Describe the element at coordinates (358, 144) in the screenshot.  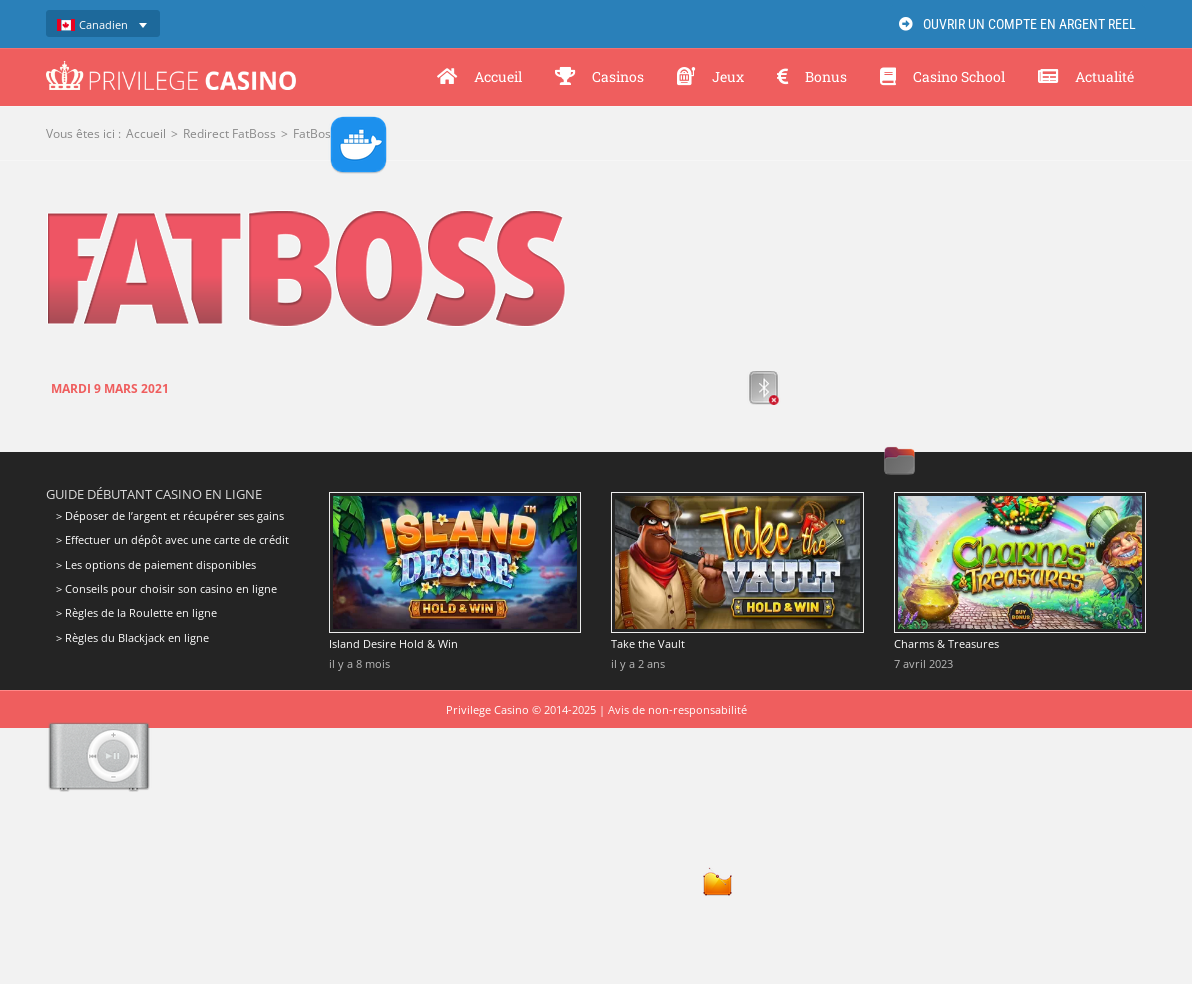
I see `open Docker desktop application` at that location.